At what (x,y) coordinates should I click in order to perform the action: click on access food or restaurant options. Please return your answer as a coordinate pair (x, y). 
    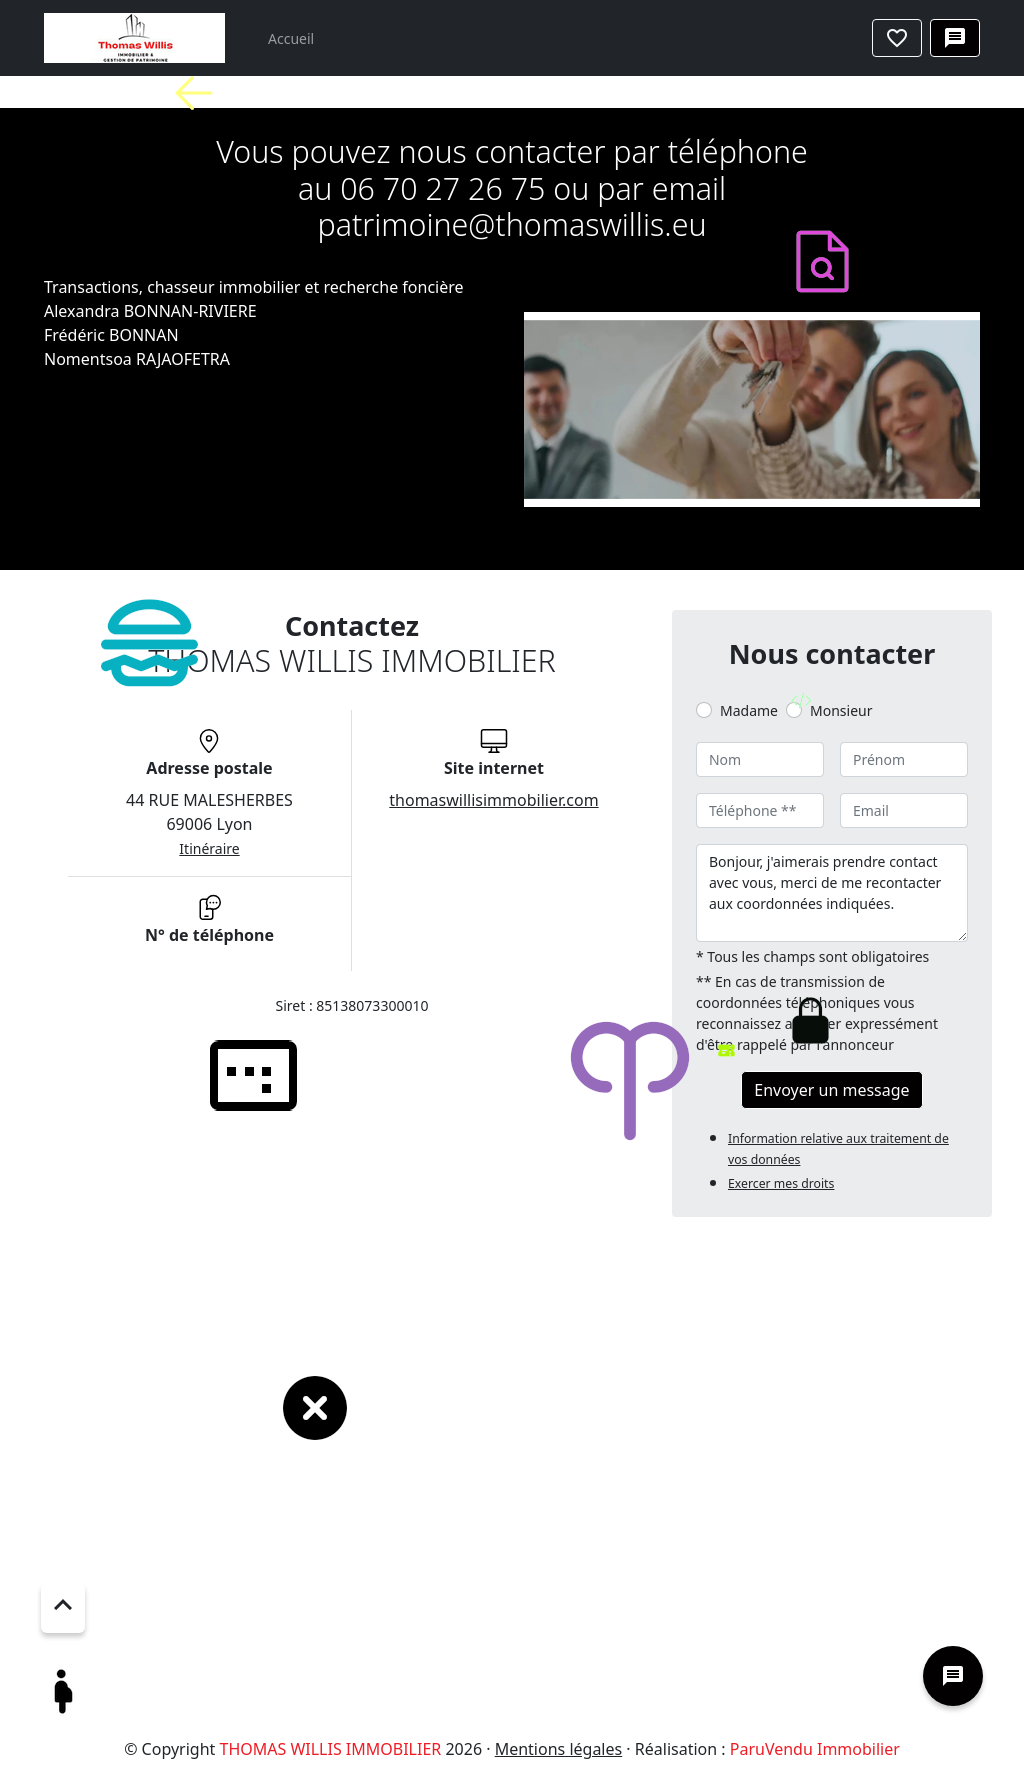
    Looking at the image, I should click on (149, 644).